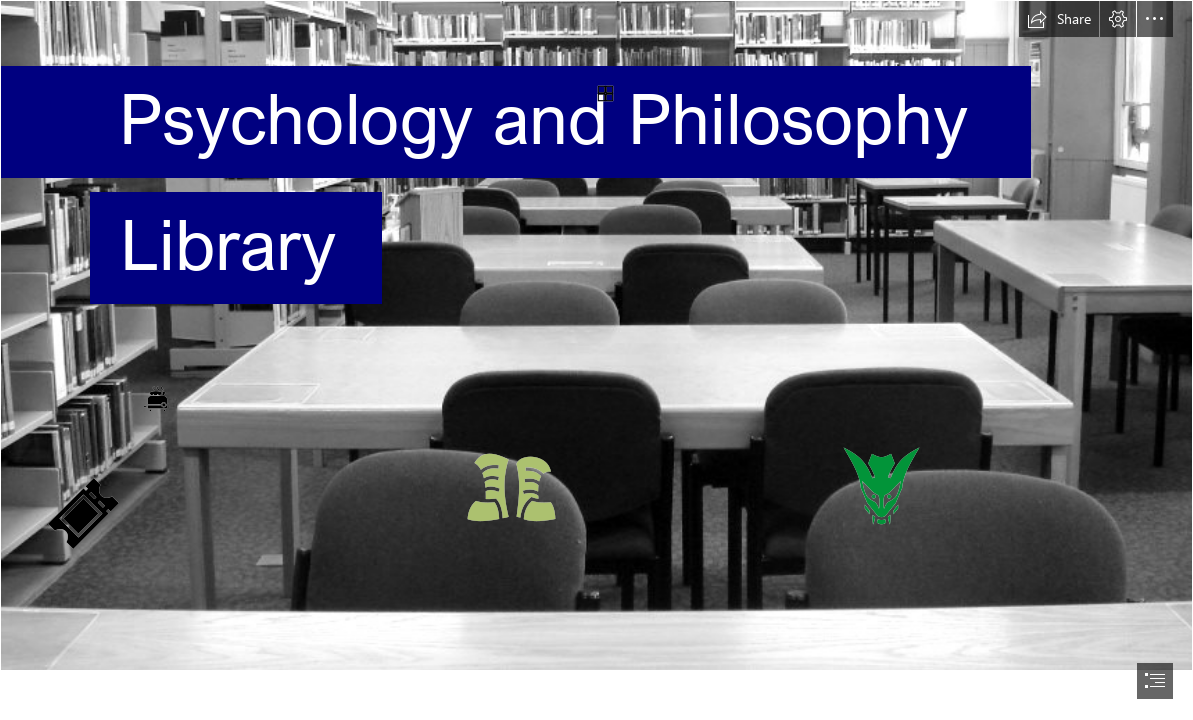 This screenshot has height=720, width=1193. I want to click on place a brick or building block, so click(605, 93).